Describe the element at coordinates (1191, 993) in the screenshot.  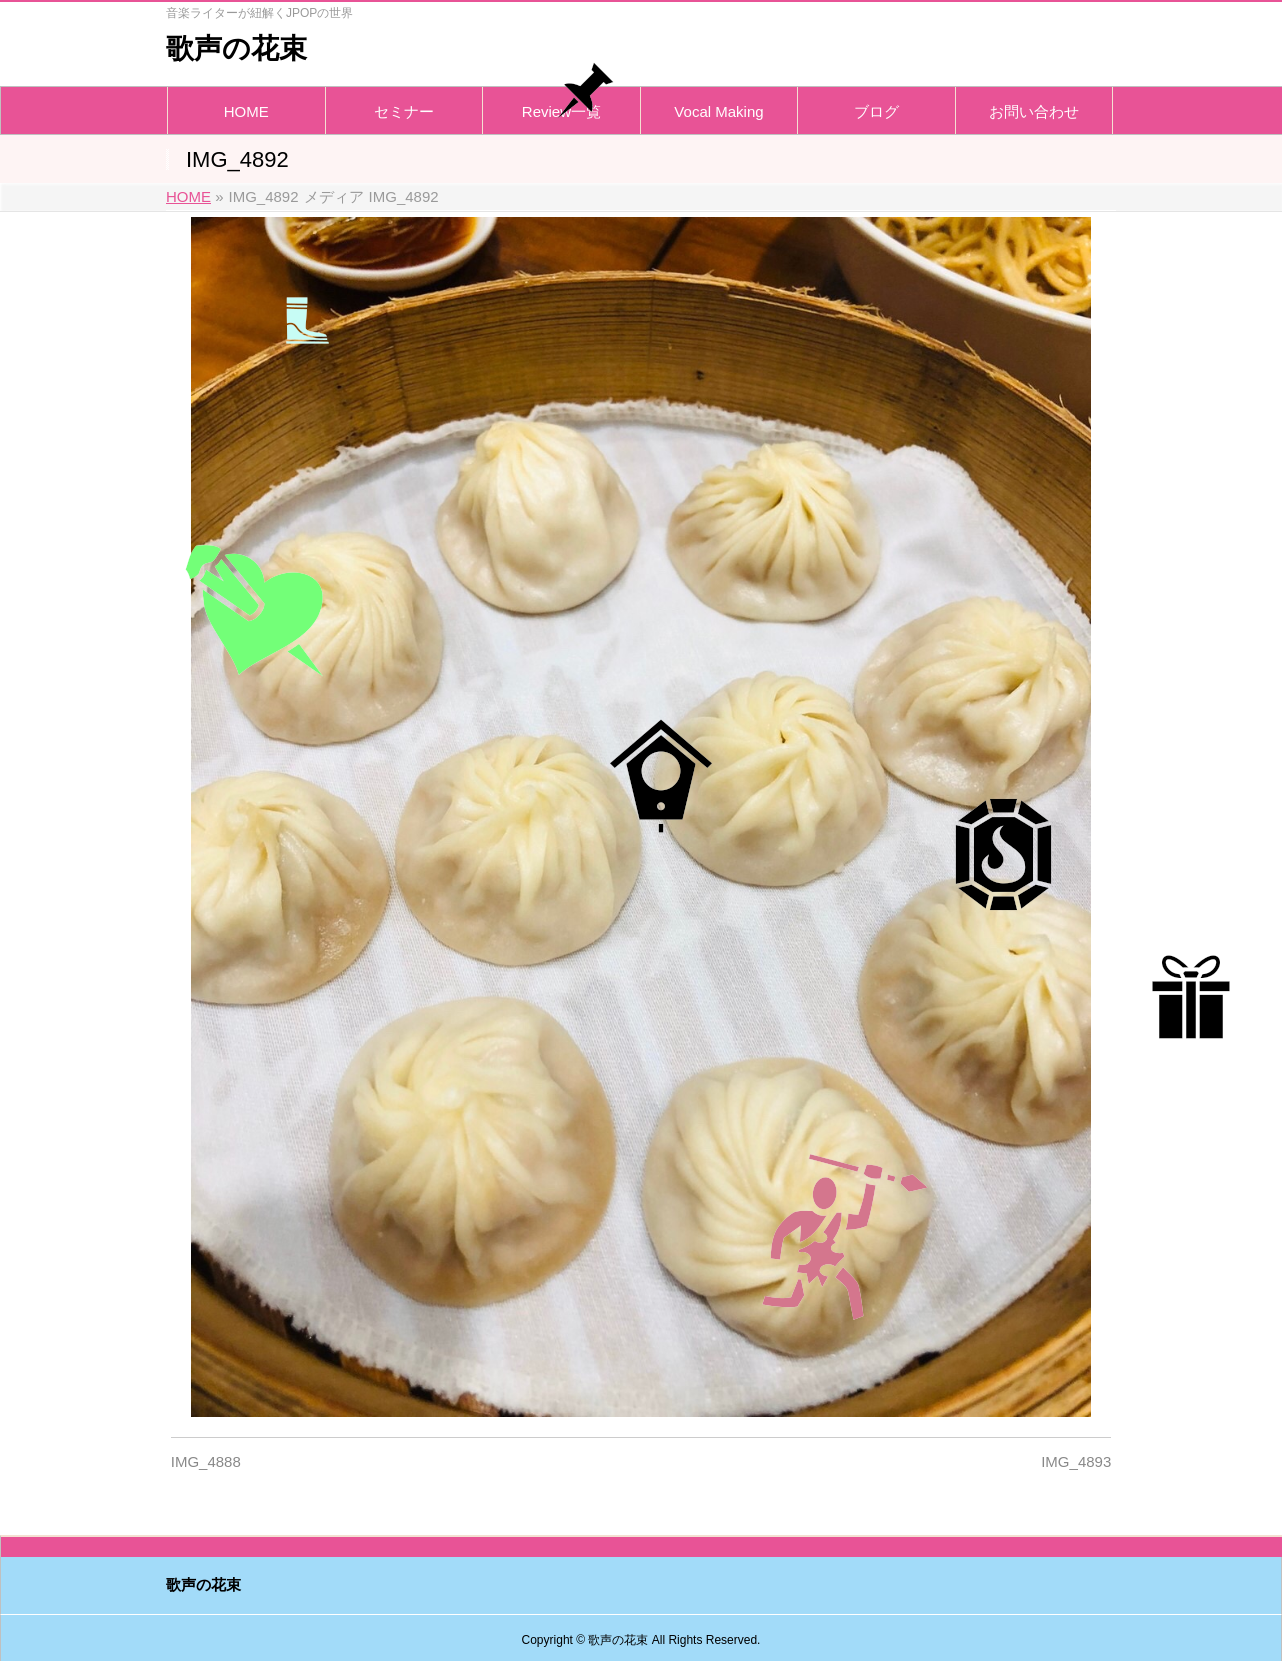
I see `view your gifts or rewards` at that location.